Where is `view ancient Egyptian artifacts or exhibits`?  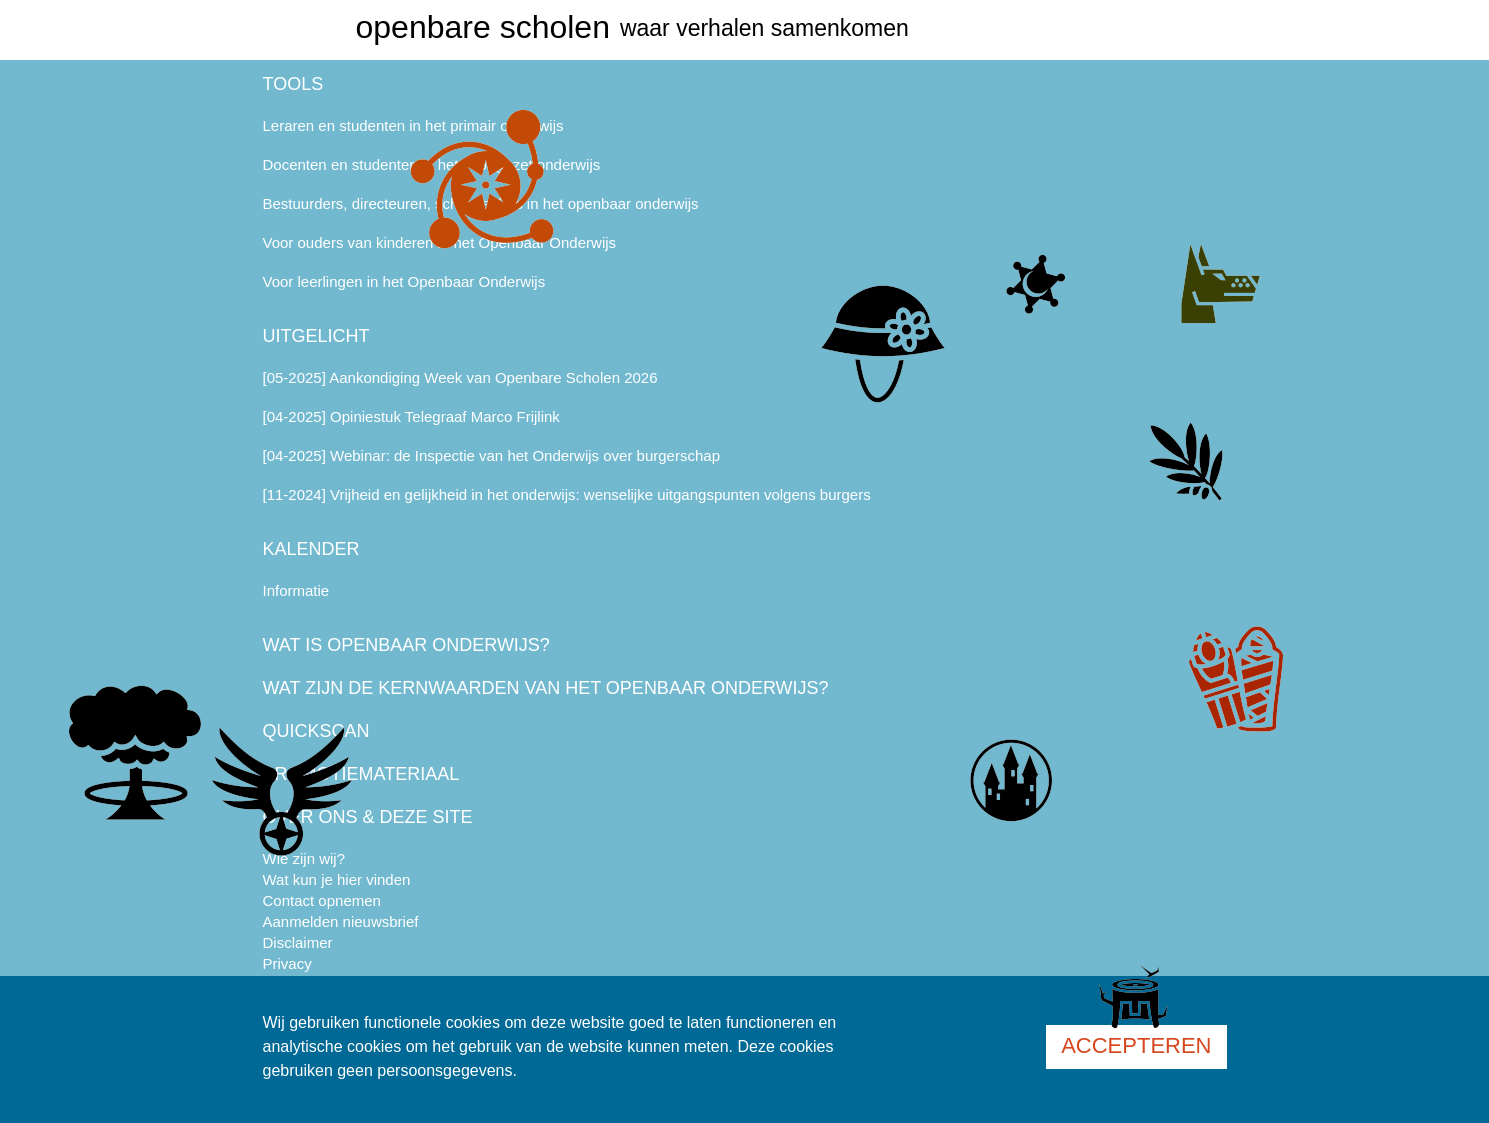
view ancient Egyptian artifacts or exhibits is located at coordinates (1236, 679).